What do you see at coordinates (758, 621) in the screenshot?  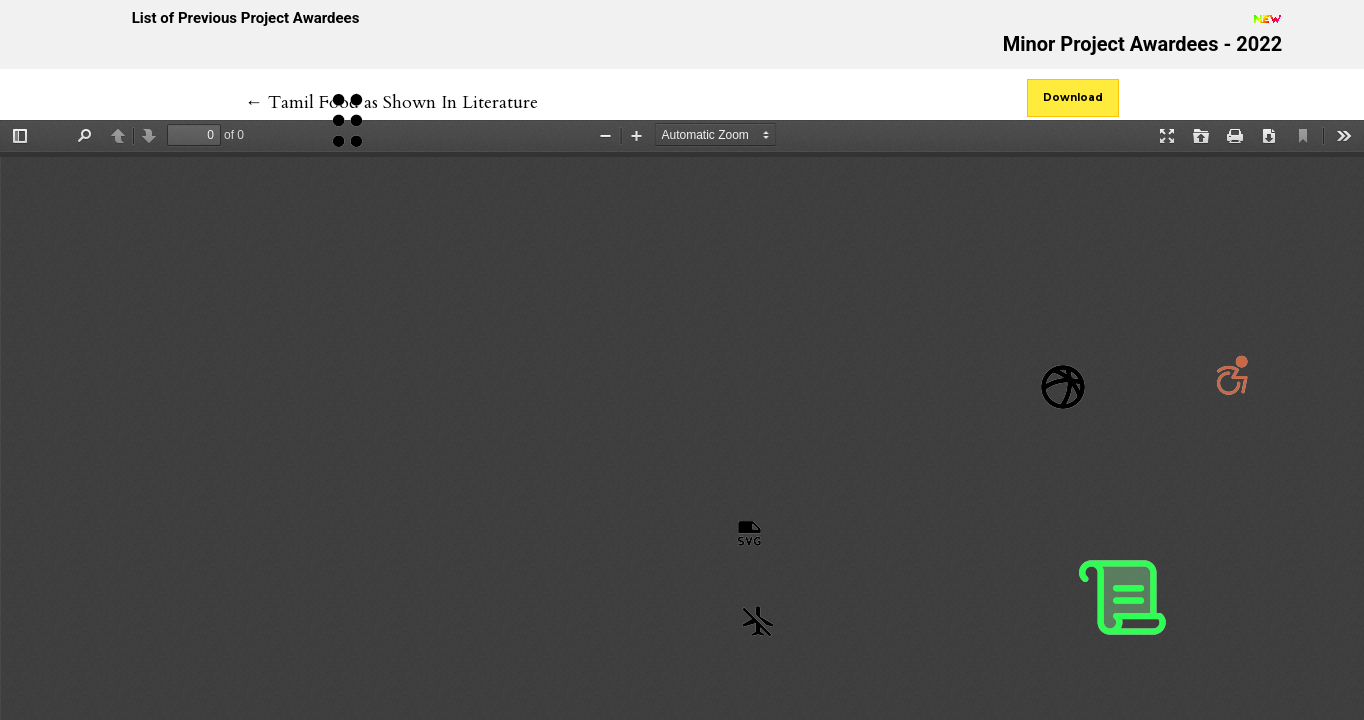 I see `airplane mode is currently disabled` at bounding box center [758, 621].